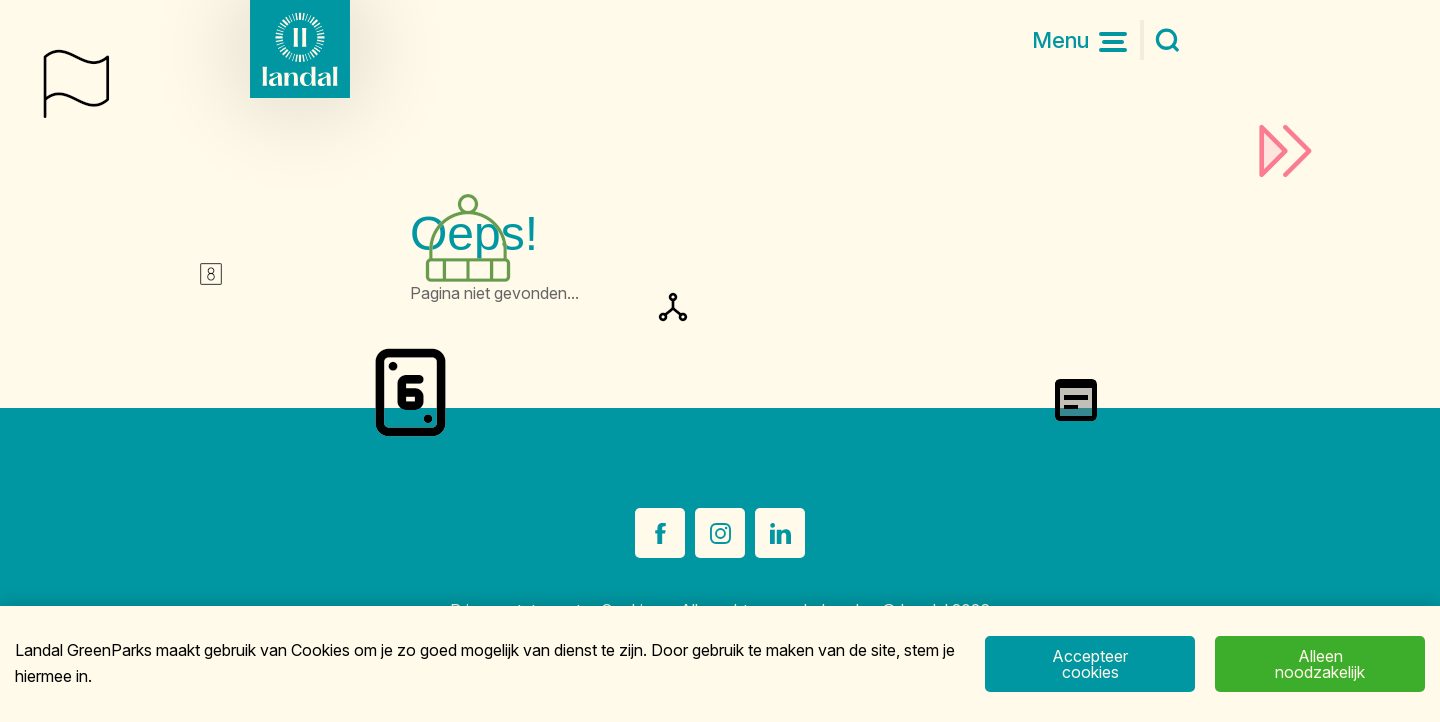  Describe the element at coordinates (1076, 400) in the screenshot. I see `open rich text editor` at that location.